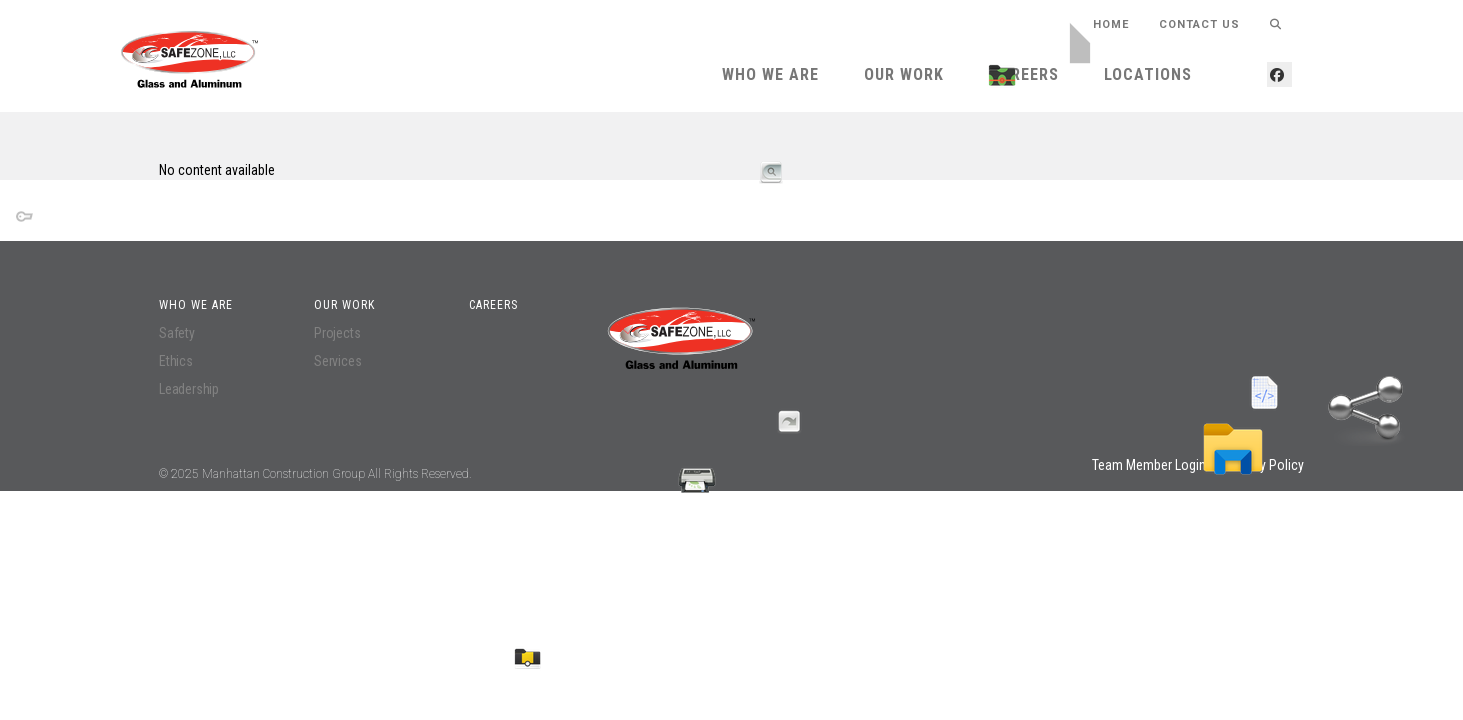 The width and height of the screenshot is (1463, 720). What do you see at coordinates (527, 659) in the screenshot?
I see `folder for pokémon game files or assets` at bounding box center [527, 659].